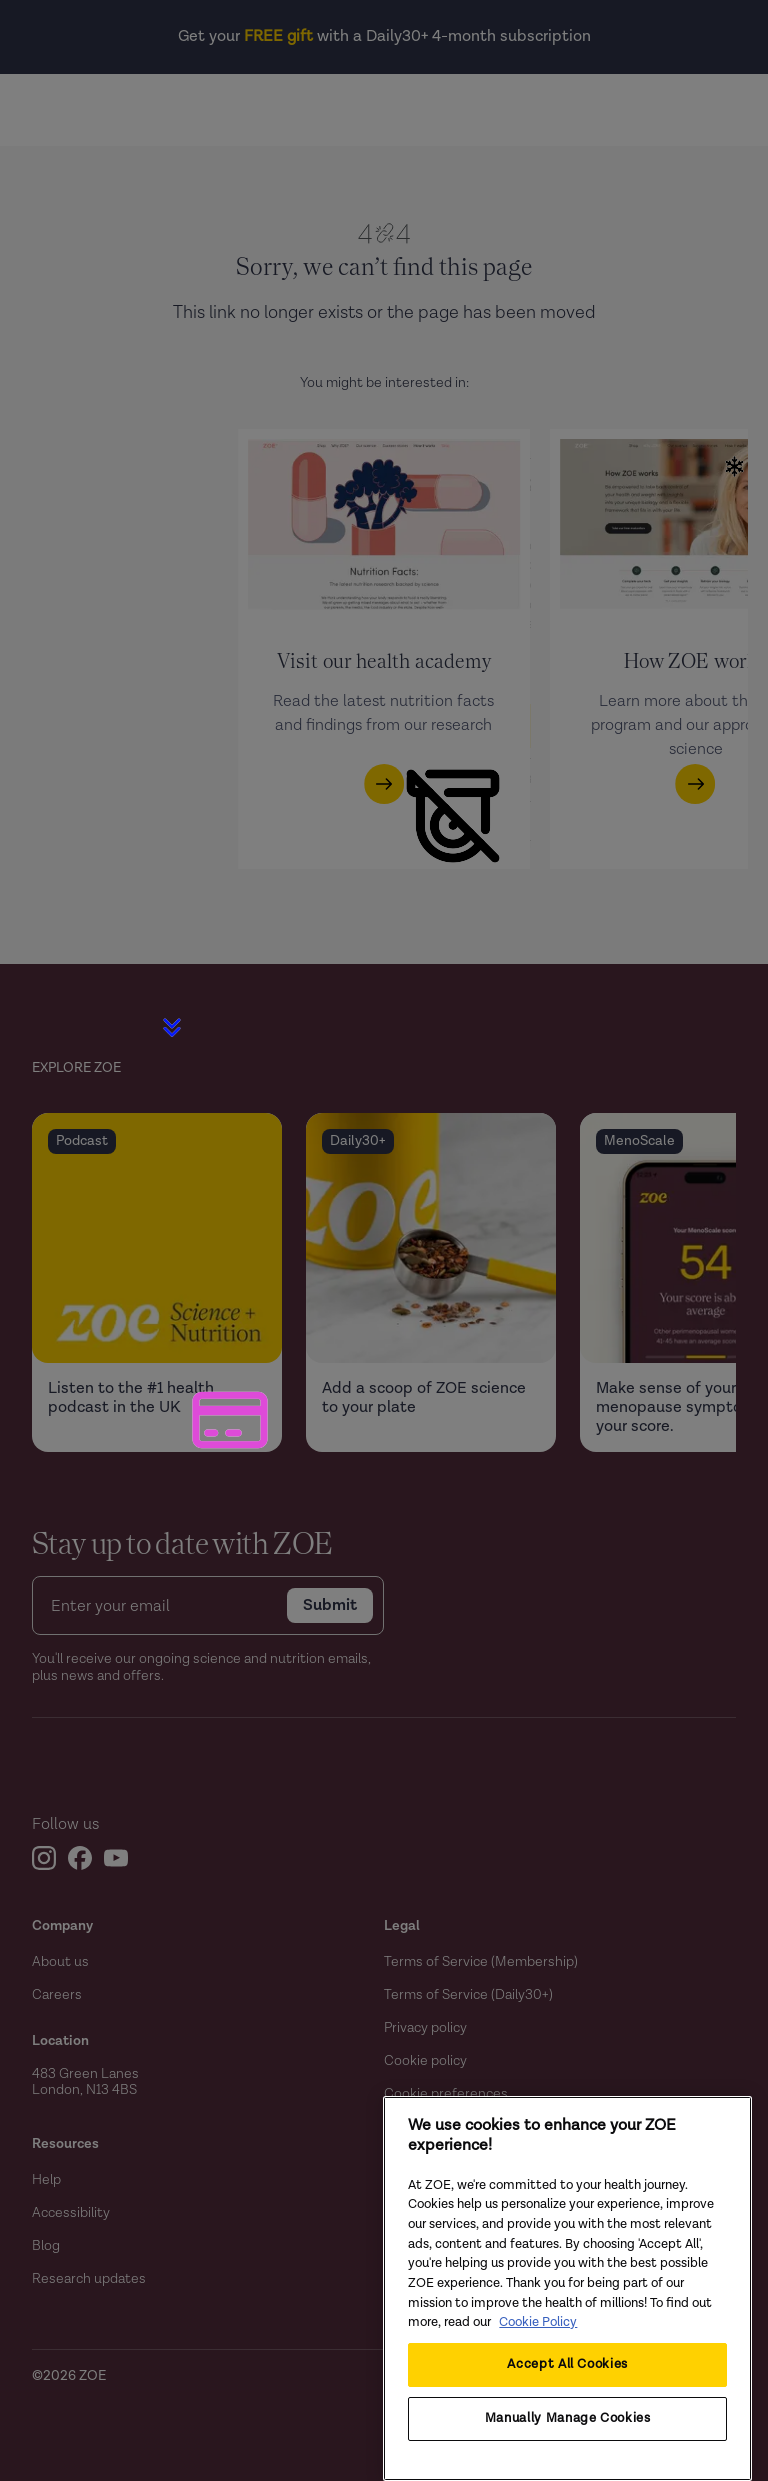 Image resolution: width=768 pixels, height=2481 pixels. Describe the element at coordinates (230, 1420) in the screenshot. I see `manage payment methods` at that location.